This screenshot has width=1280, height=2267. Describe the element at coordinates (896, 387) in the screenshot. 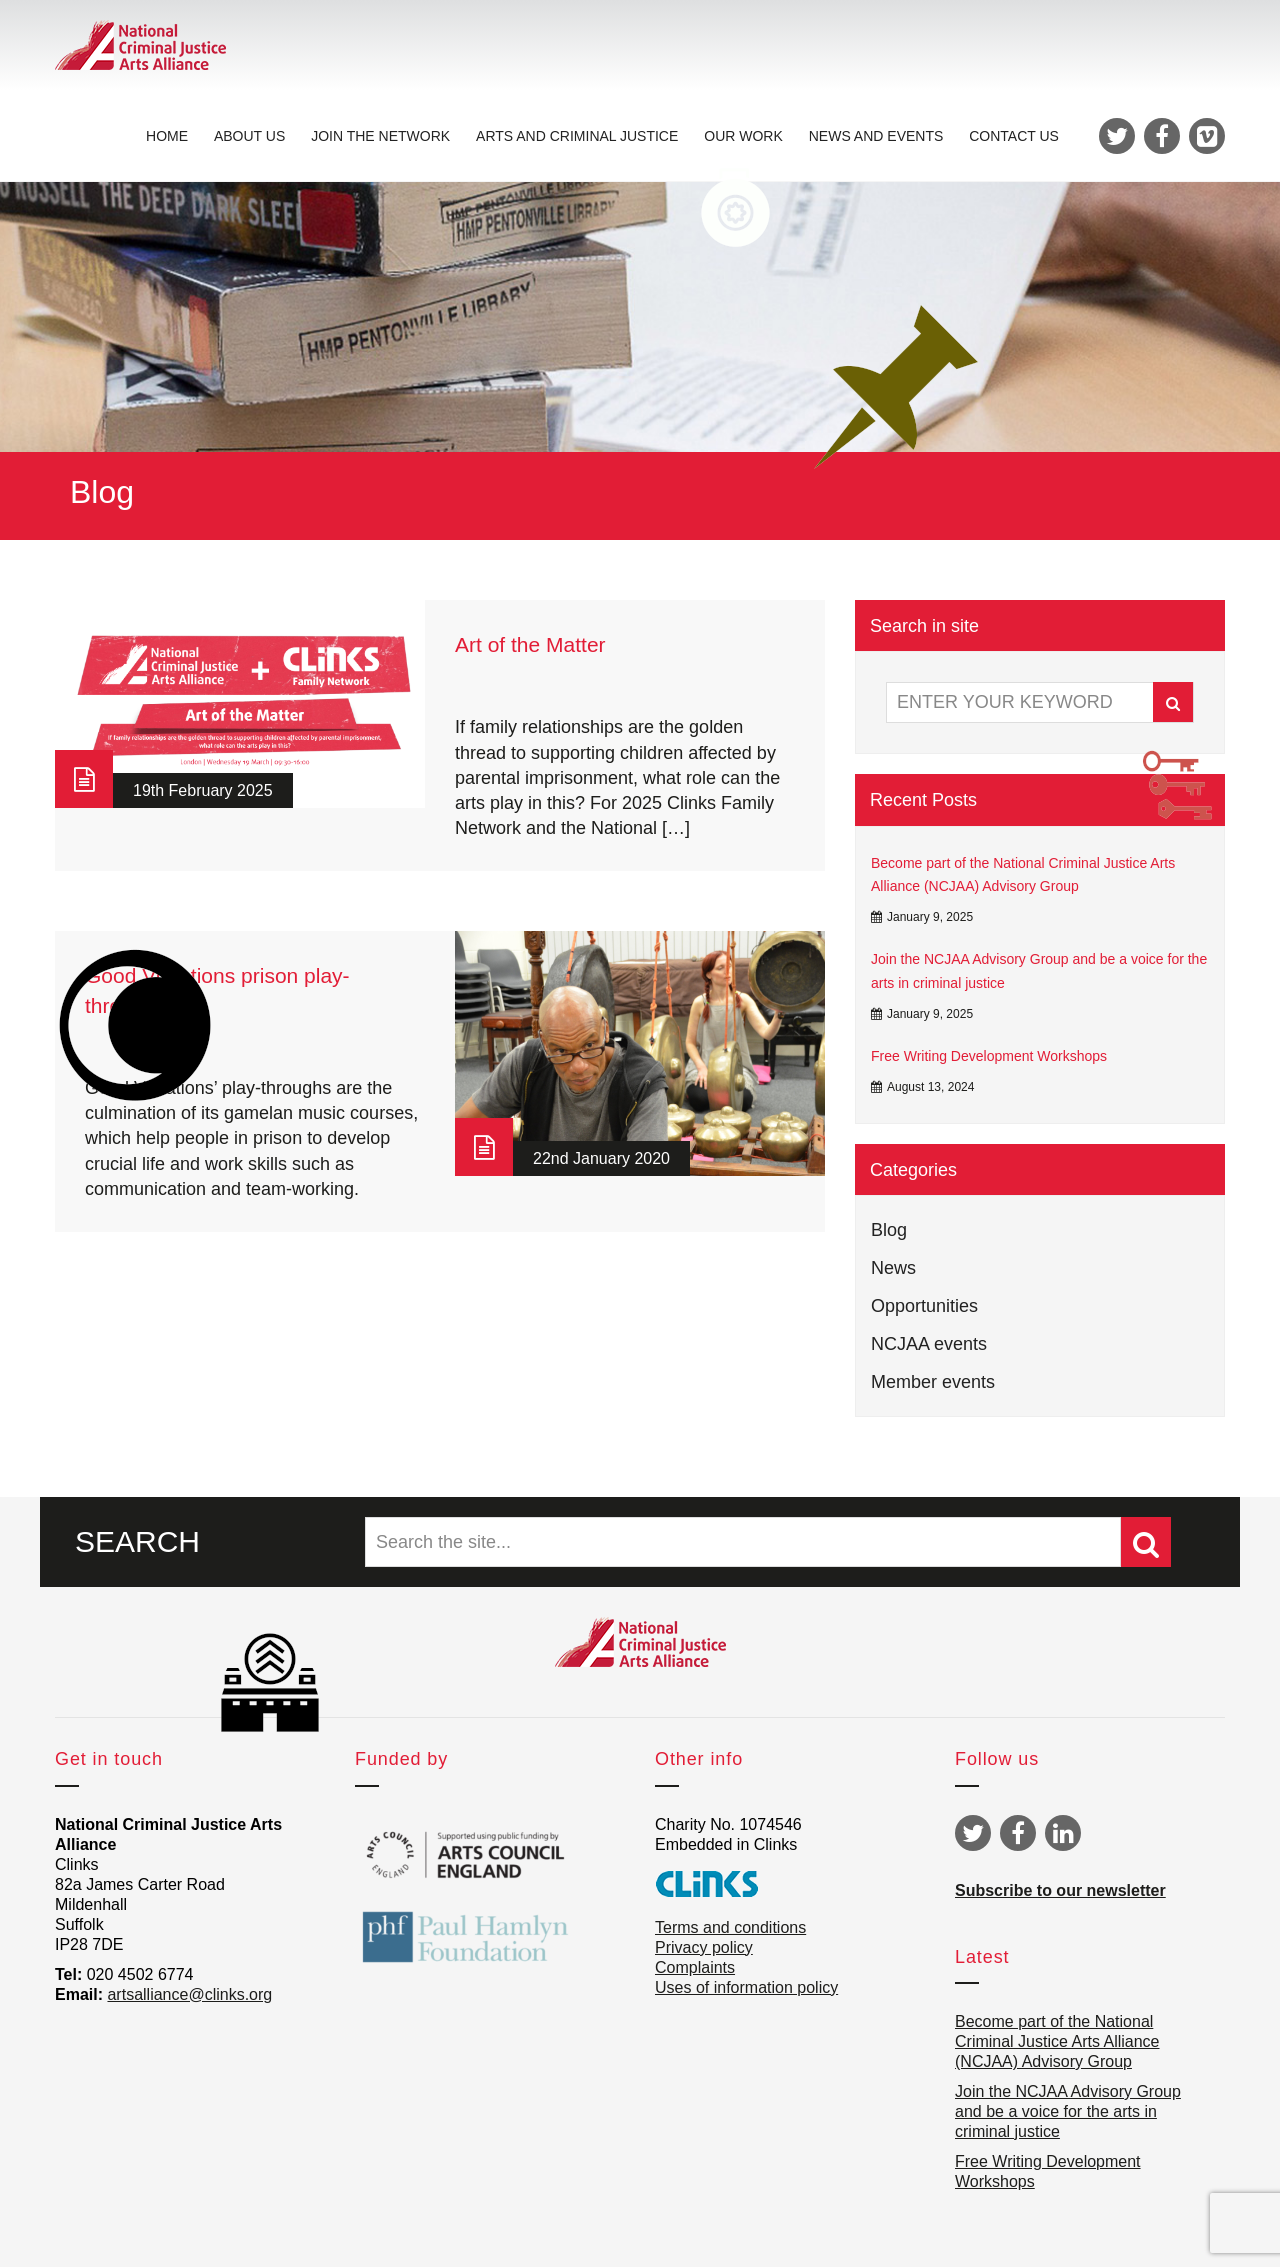

I see `pin an item to keep it visible` at that location.